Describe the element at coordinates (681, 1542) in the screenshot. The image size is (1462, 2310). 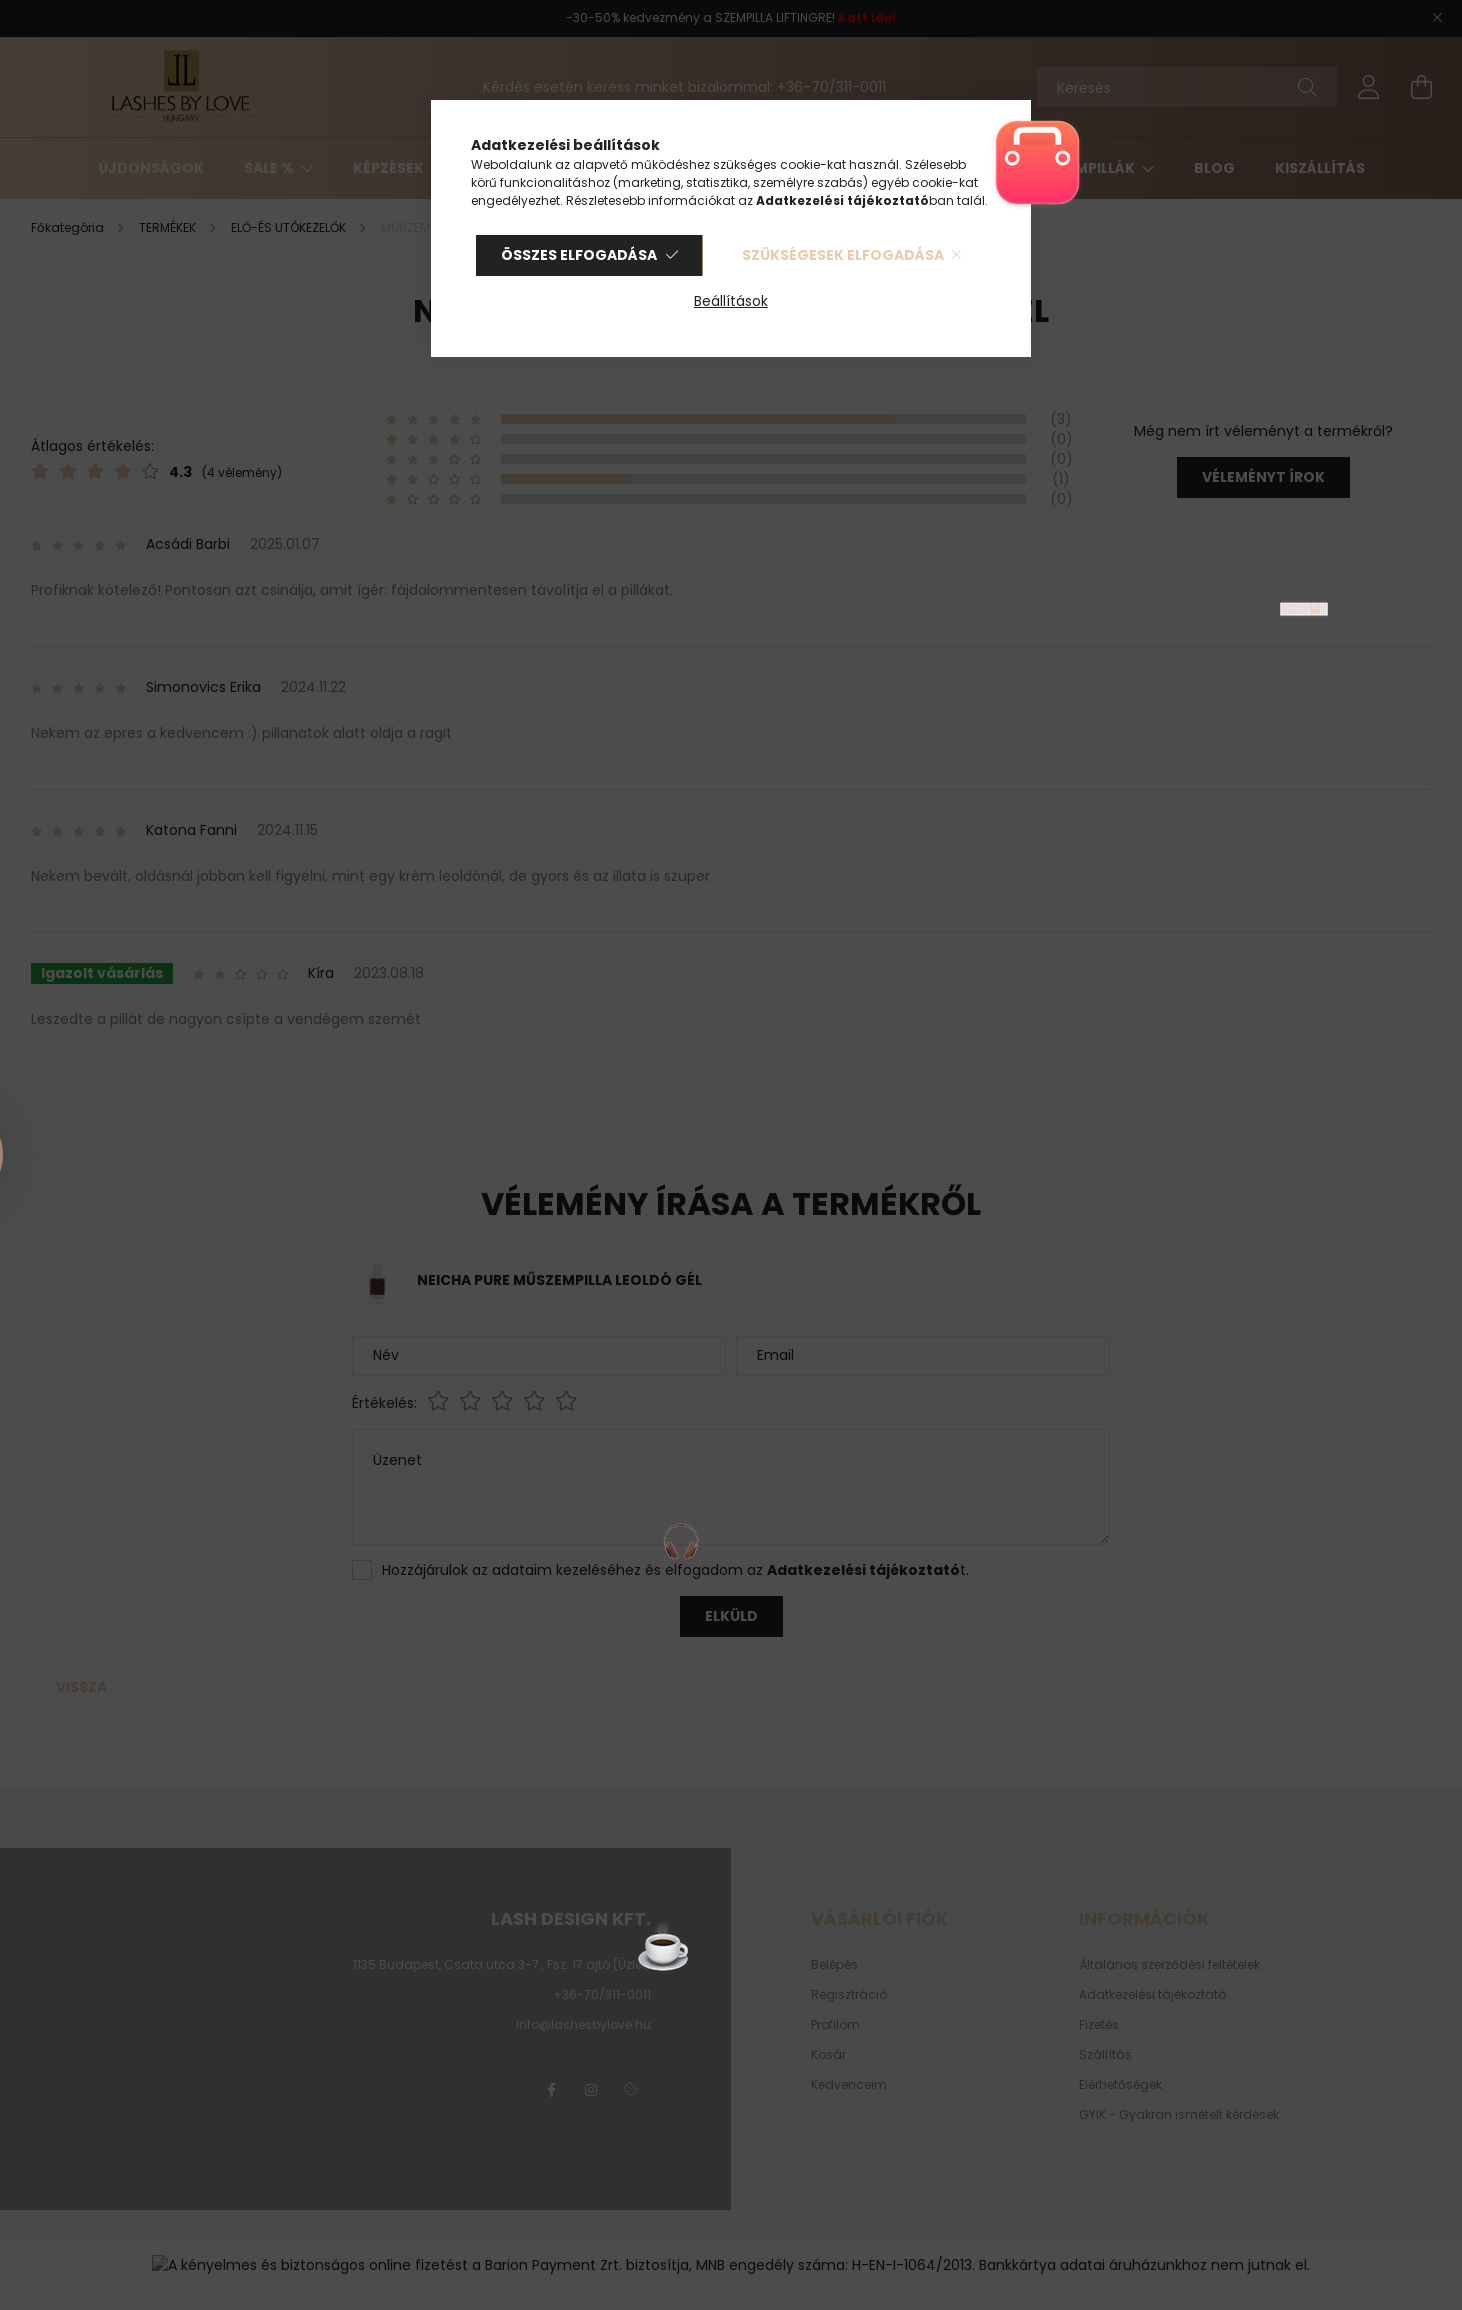
I see `connect bluetooth headphones` at that location.